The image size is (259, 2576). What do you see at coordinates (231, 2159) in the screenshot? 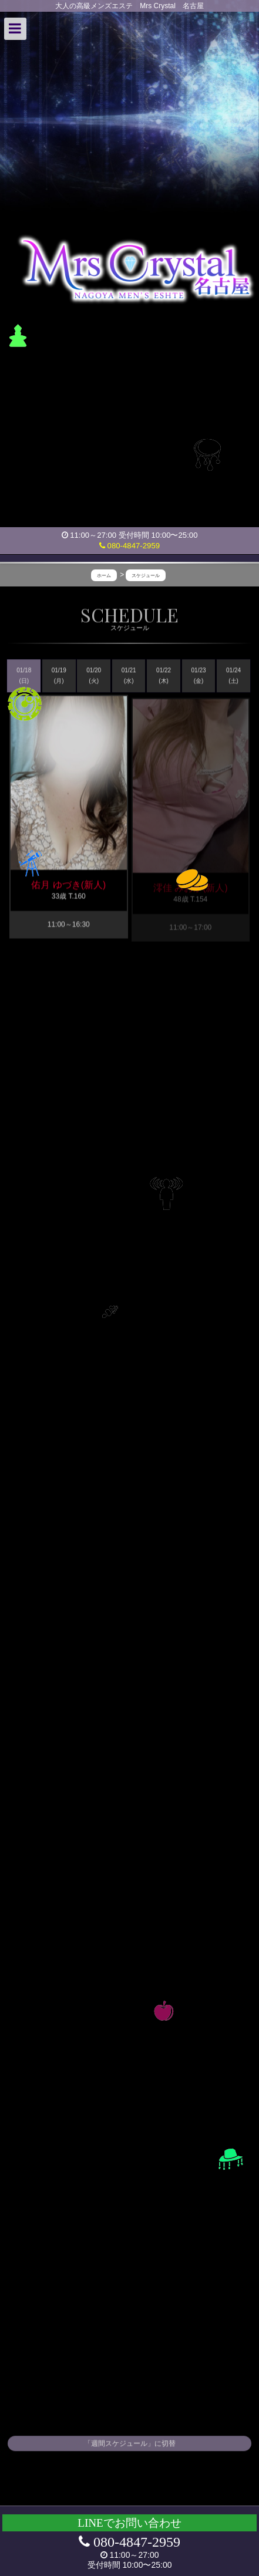
I see `select australian or outback themed character` at bounding box center [231, 2159].